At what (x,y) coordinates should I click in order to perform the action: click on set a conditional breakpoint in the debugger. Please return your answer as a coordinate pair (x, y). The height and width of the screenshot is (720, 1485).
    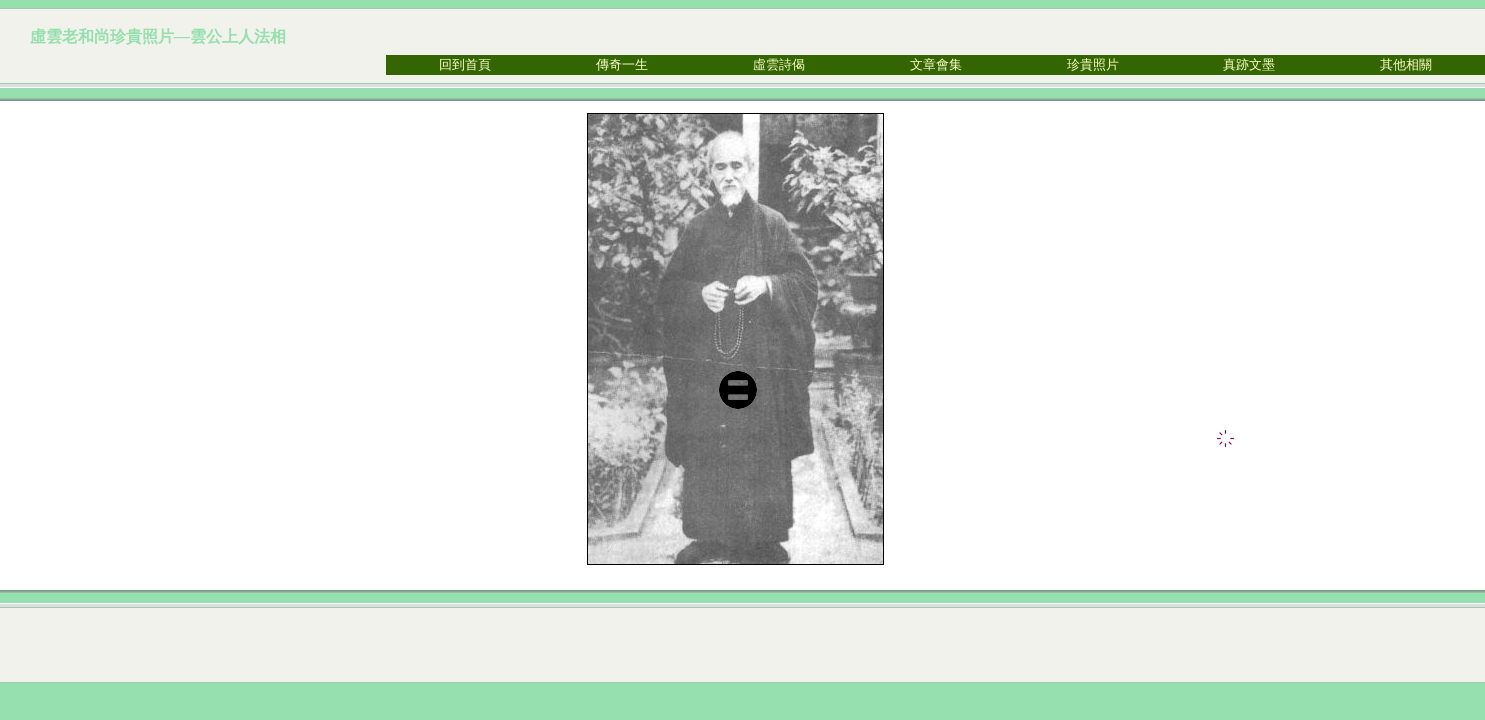
    Looking at the image, I should click on (738, 390).